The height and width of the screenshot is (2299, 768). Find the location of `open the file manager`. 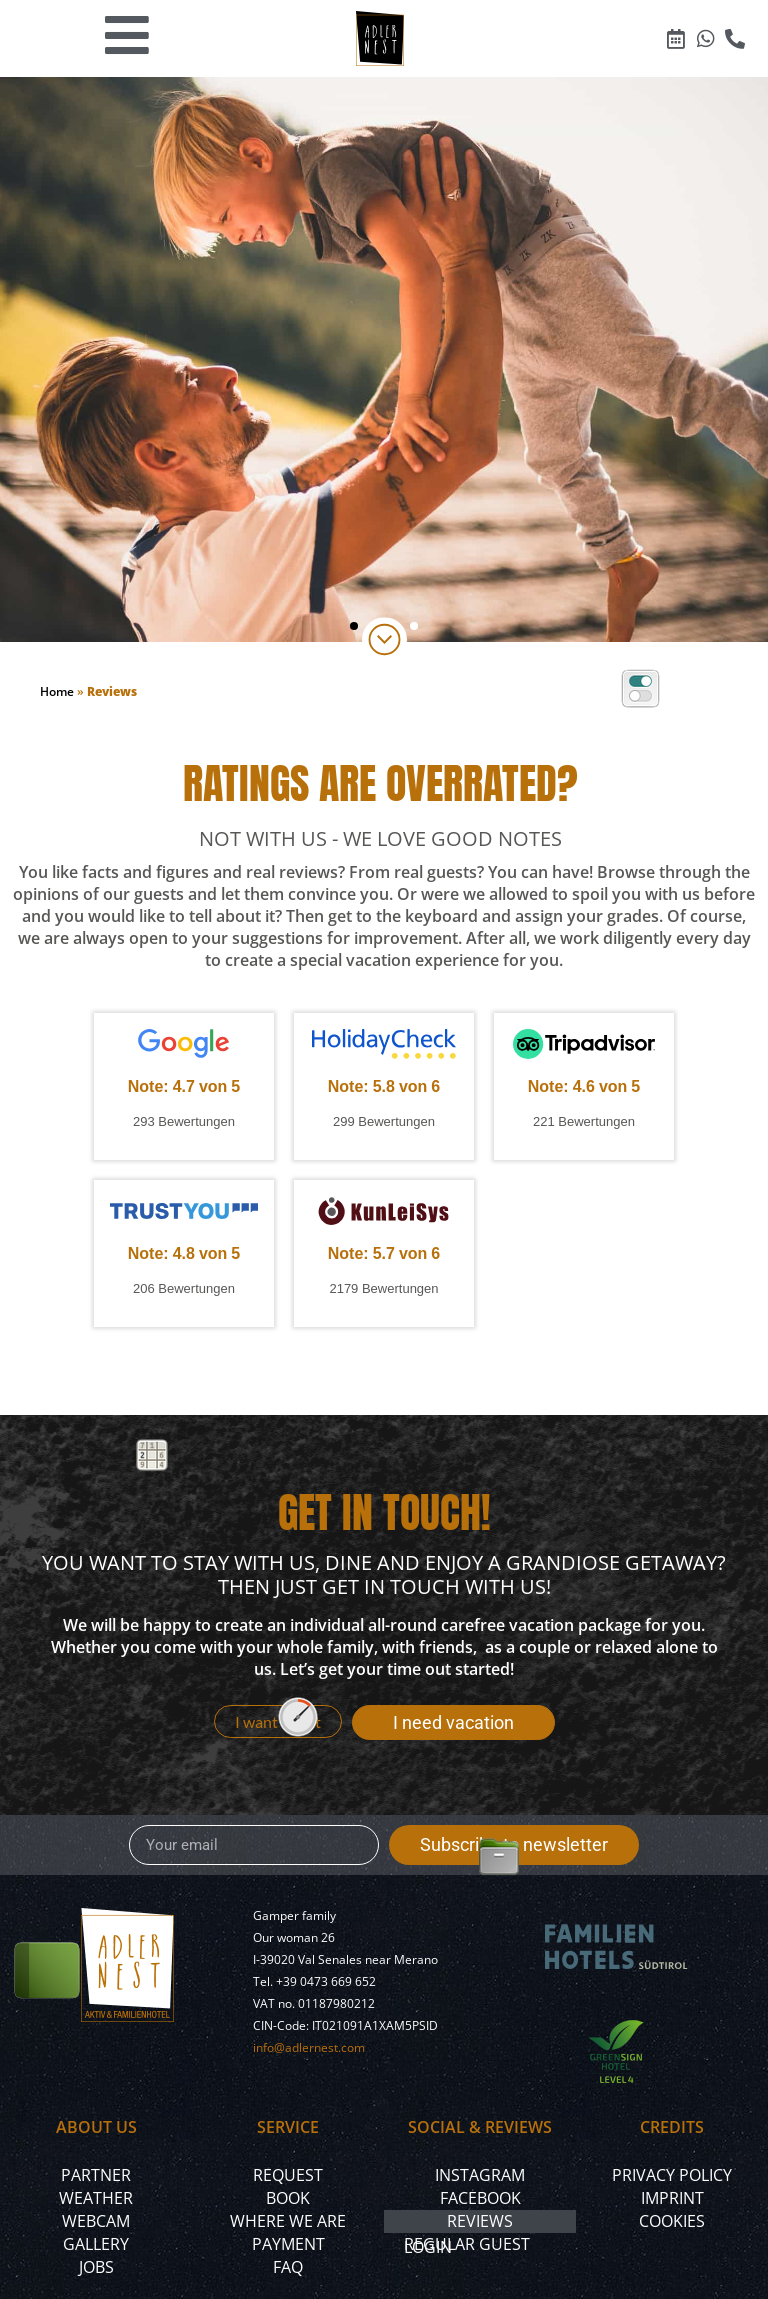

open the file manager is located at coordinates (499, 1856).